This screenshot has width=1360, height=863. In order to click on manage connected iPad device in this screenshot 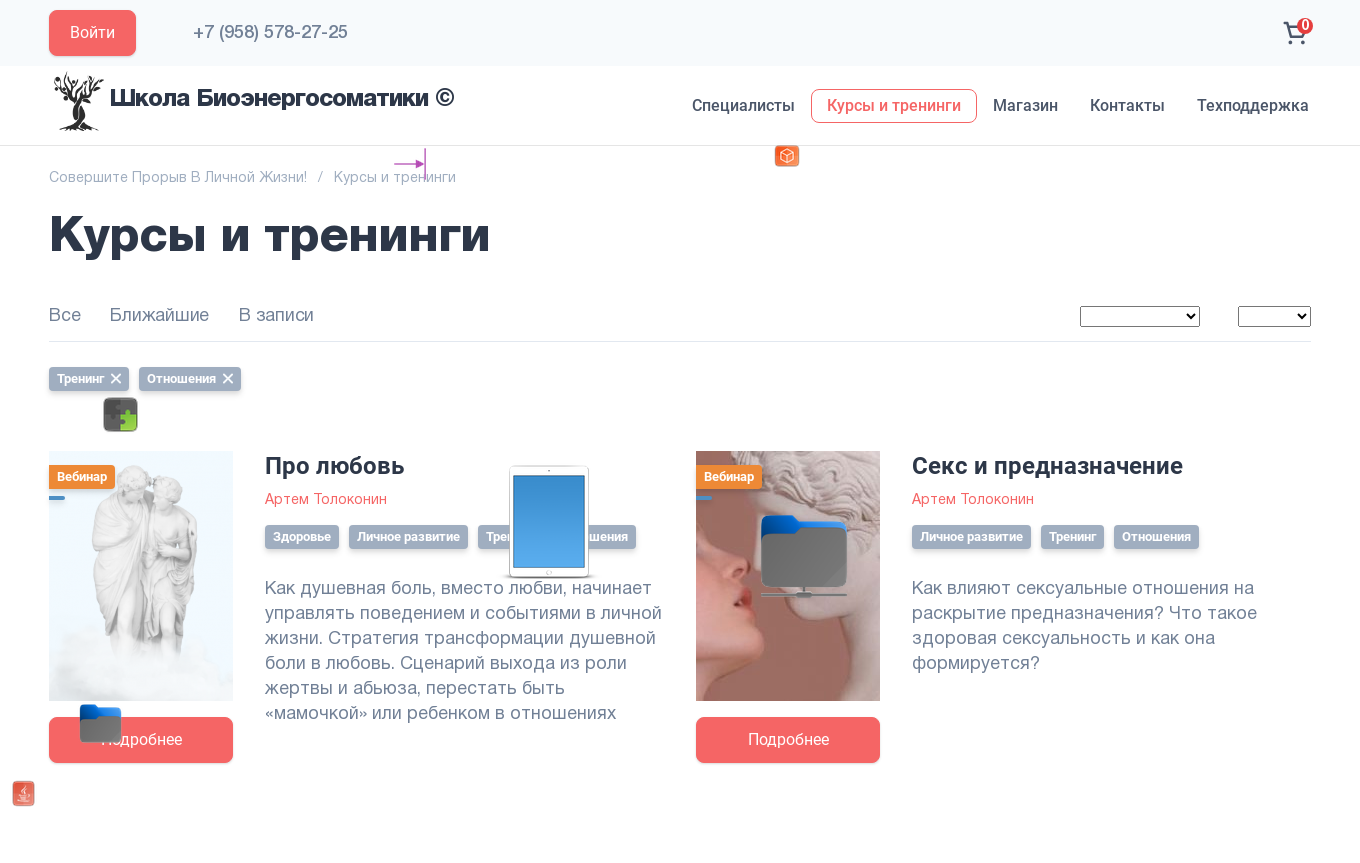, I will do `click(549, 521)`.